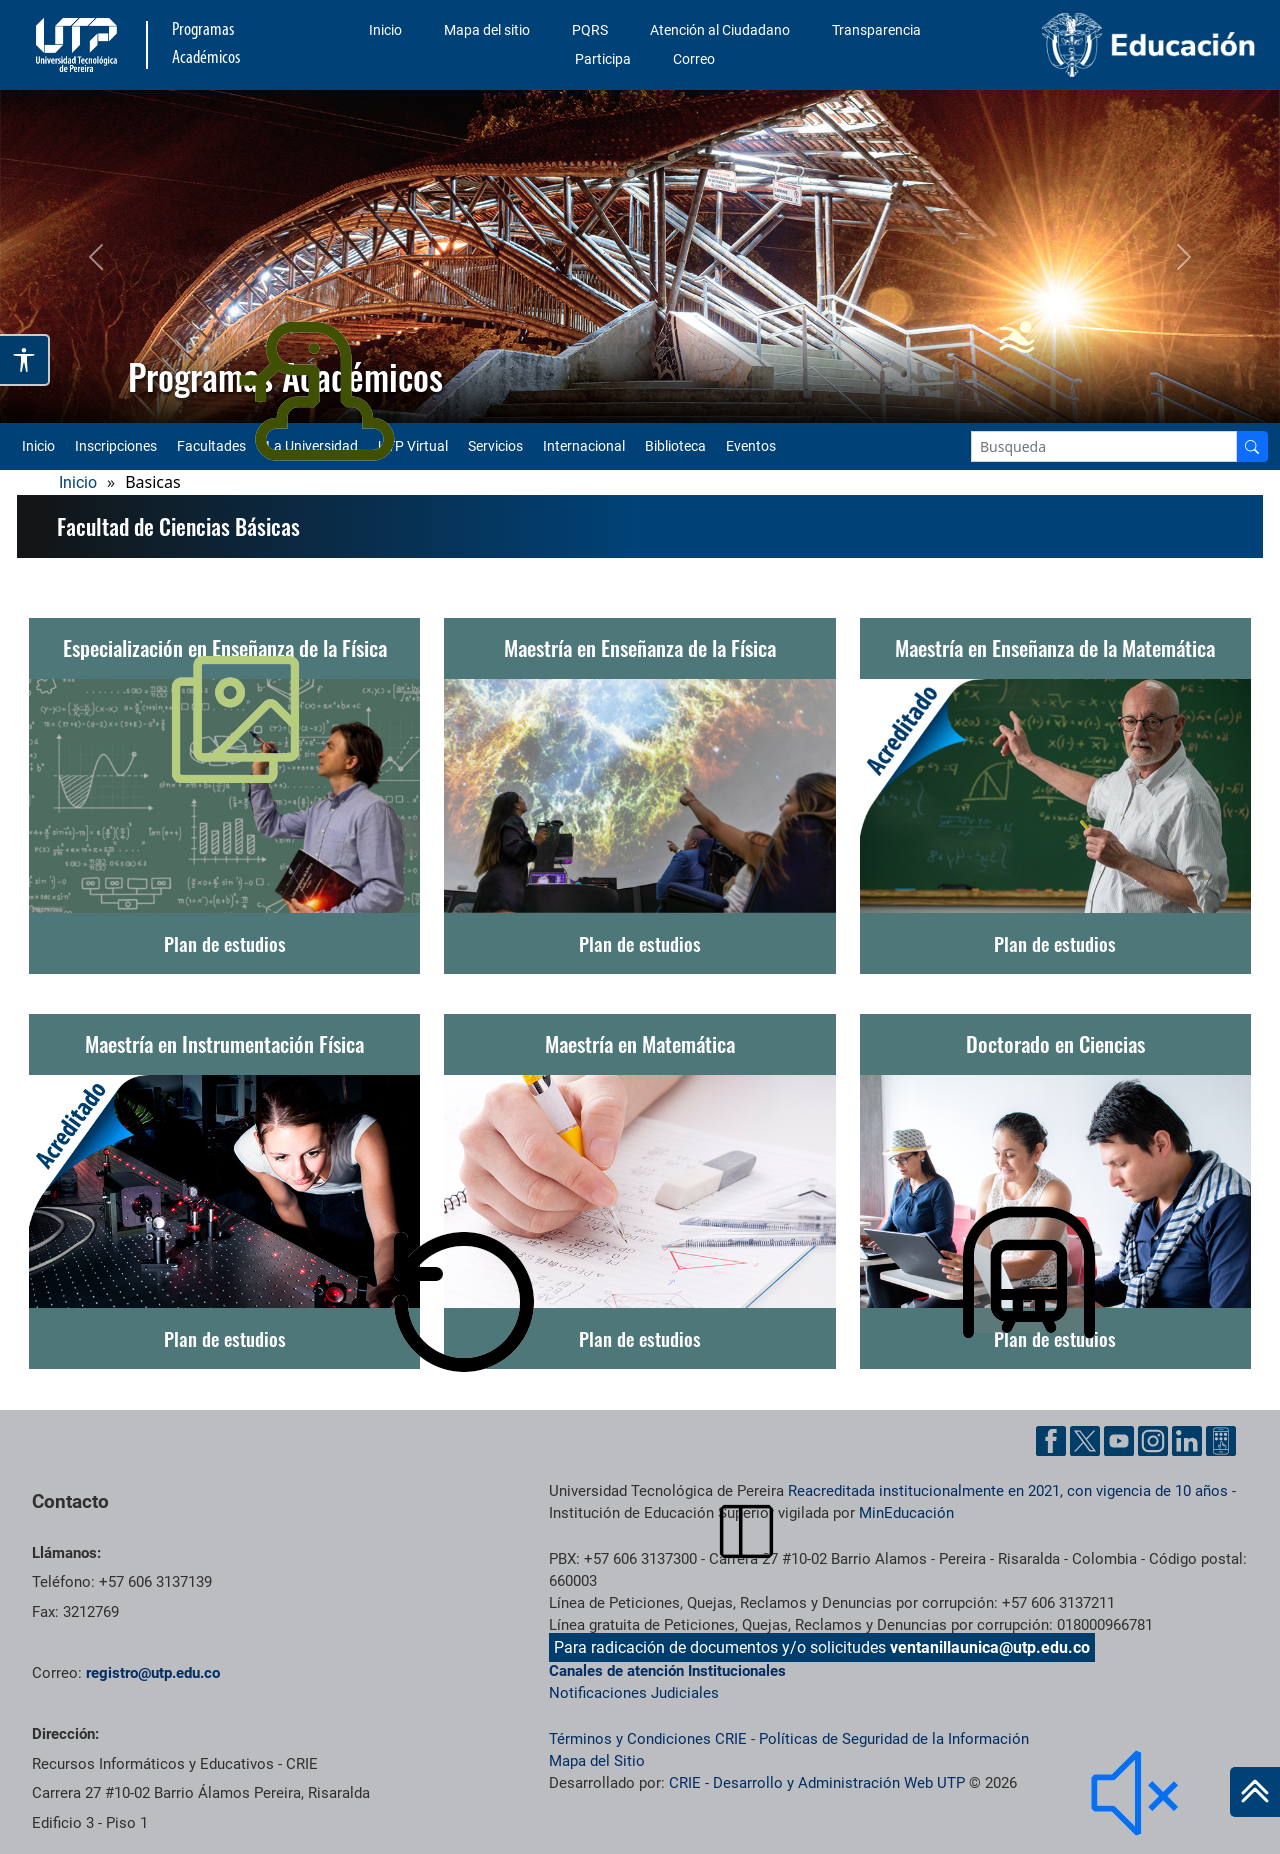  What do you see at coordinates (746, 1531) in the screenshot?
I see `hide the left sidebar panel` at bounding box center [746, 1531].